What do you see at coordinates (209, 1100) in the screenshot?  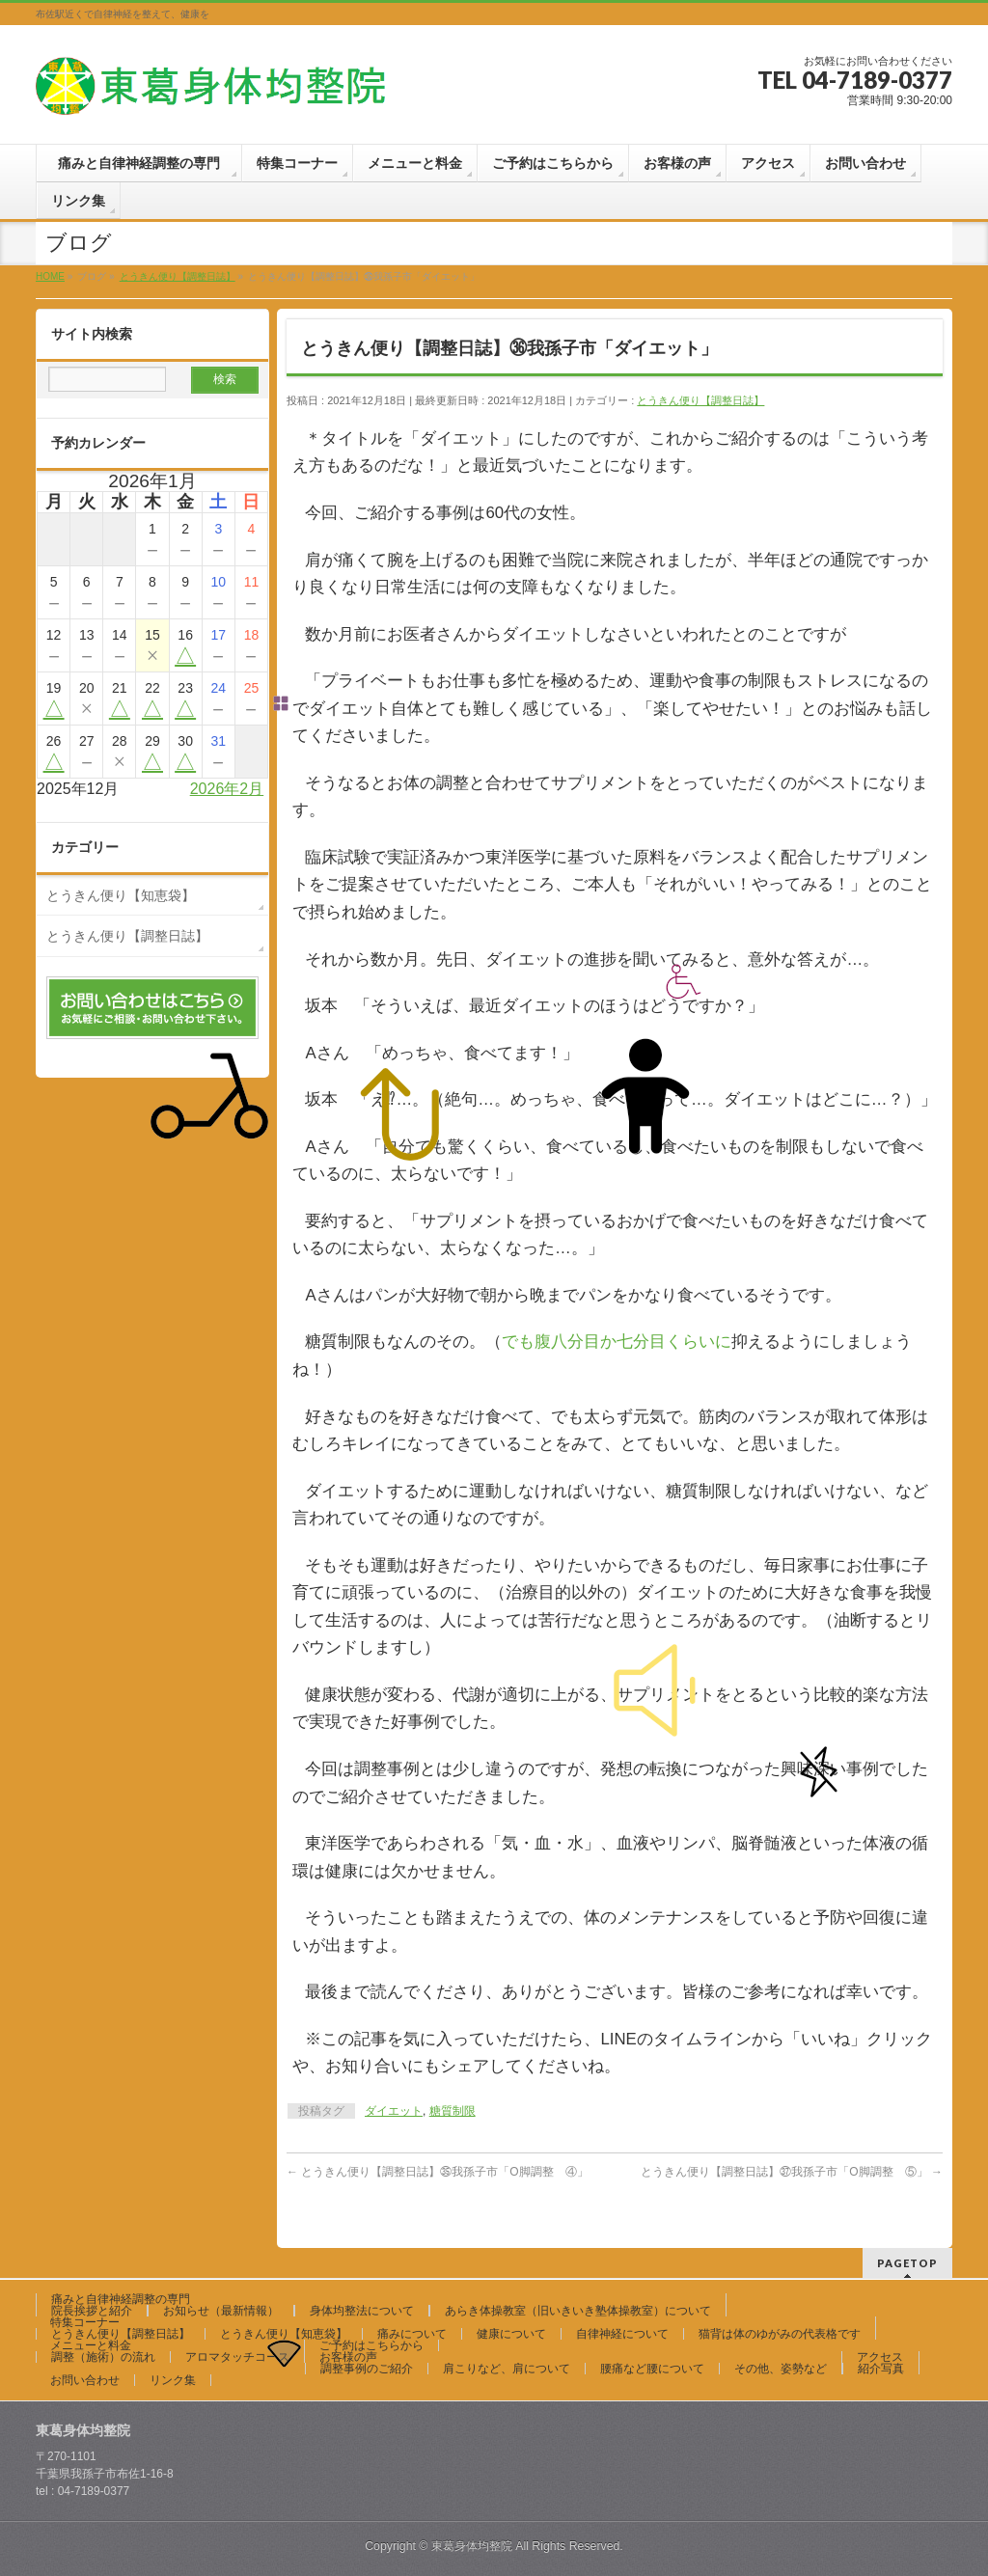 I see `select scooter as transportation mode` at bounding box center [209, 1100].